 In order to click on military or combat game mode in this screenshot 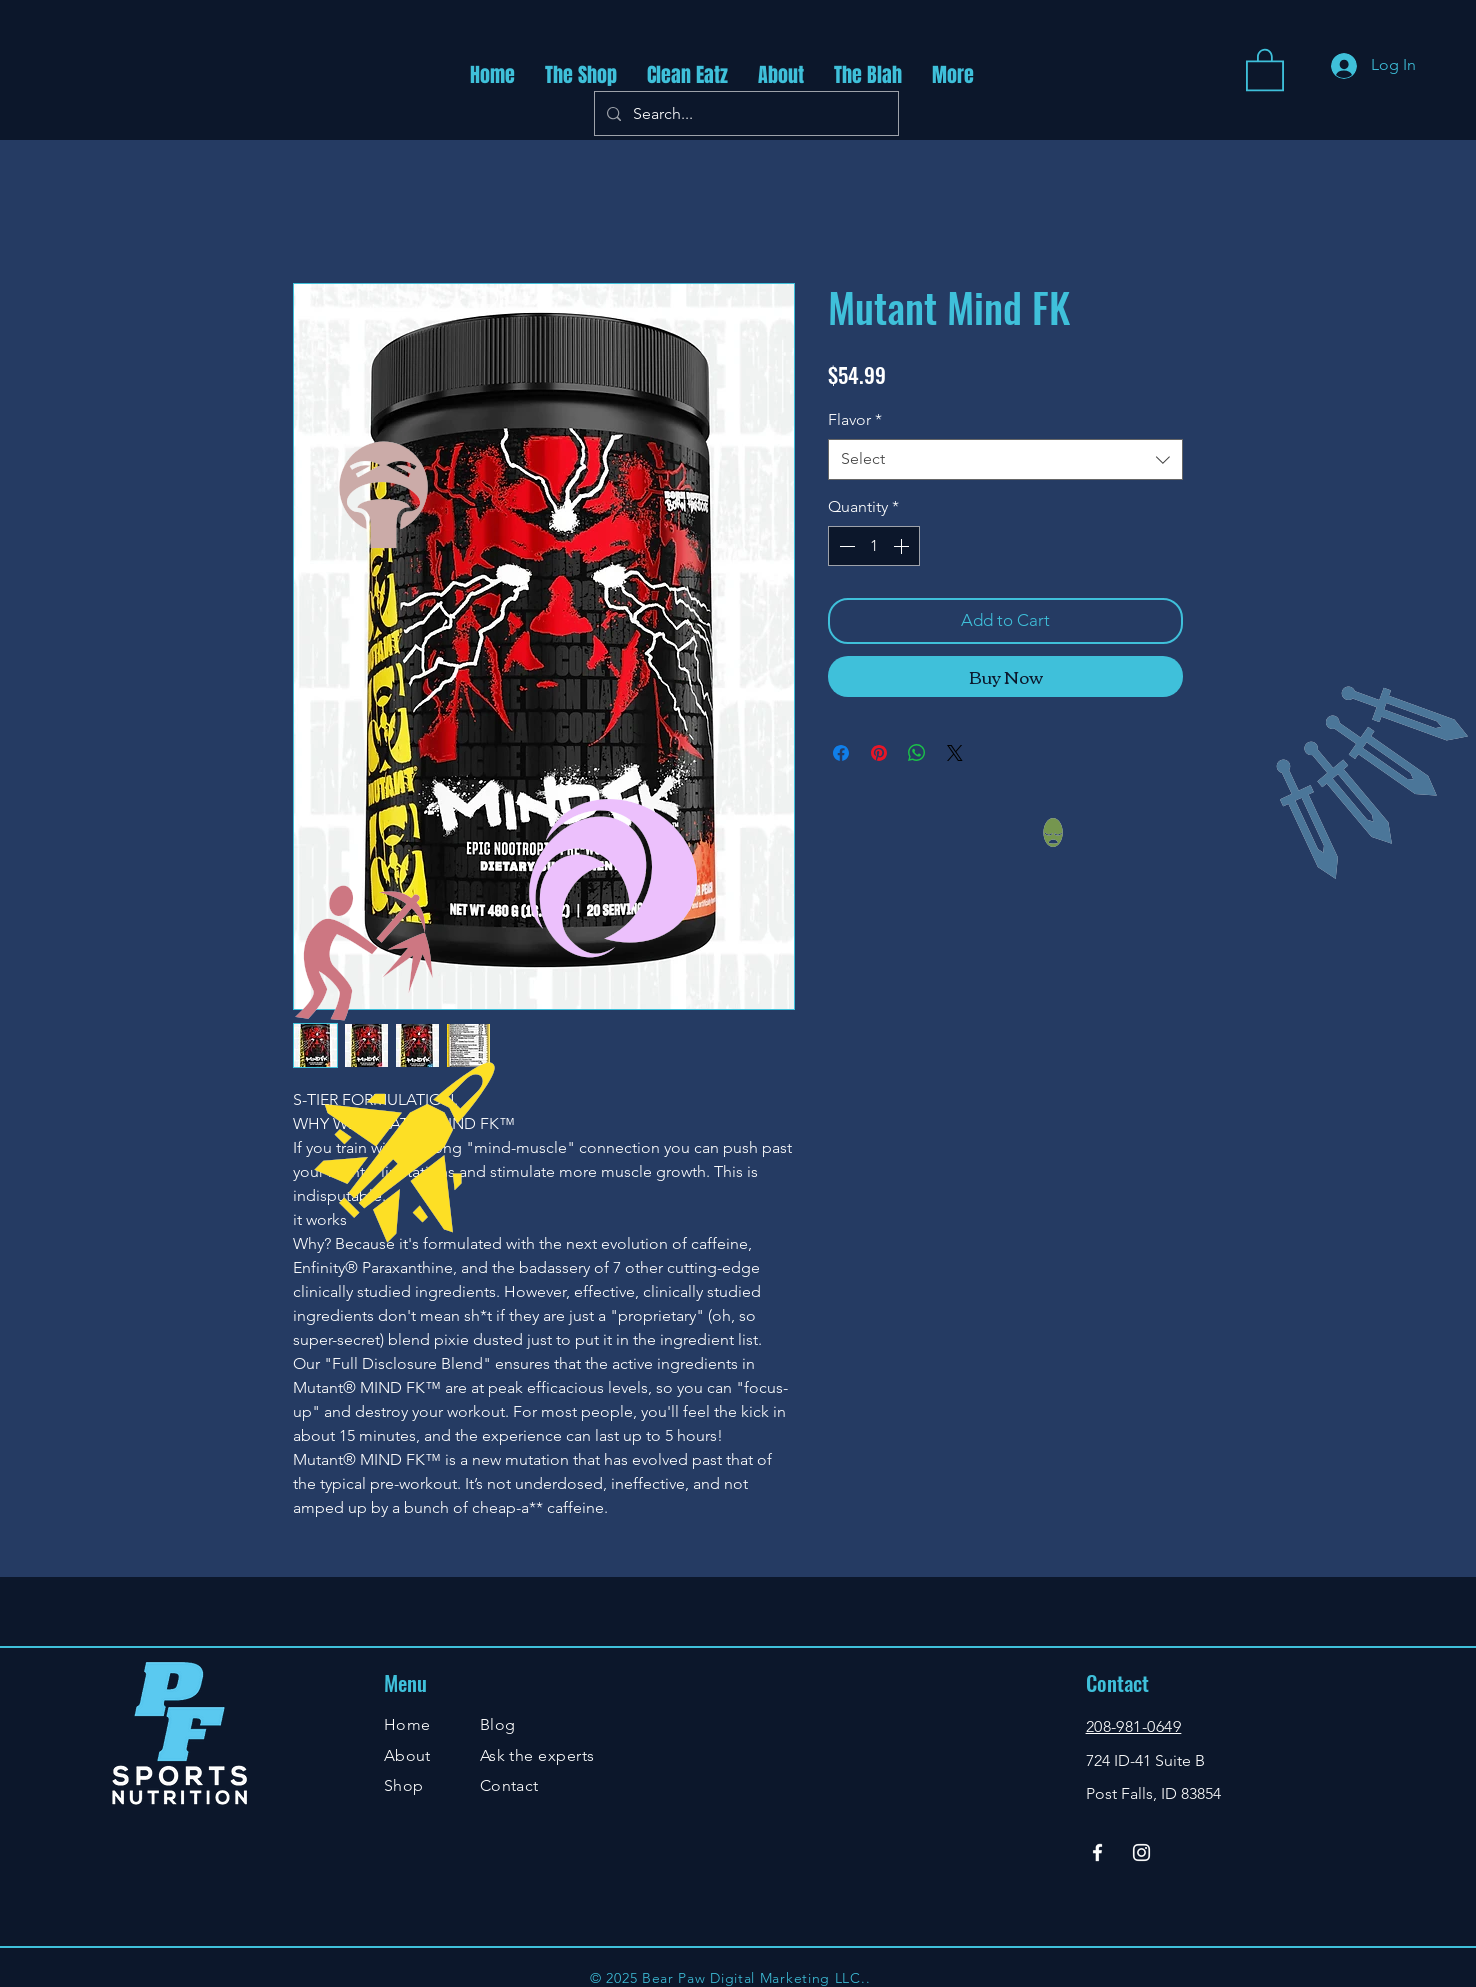, I will do `click(404, 1152)`.